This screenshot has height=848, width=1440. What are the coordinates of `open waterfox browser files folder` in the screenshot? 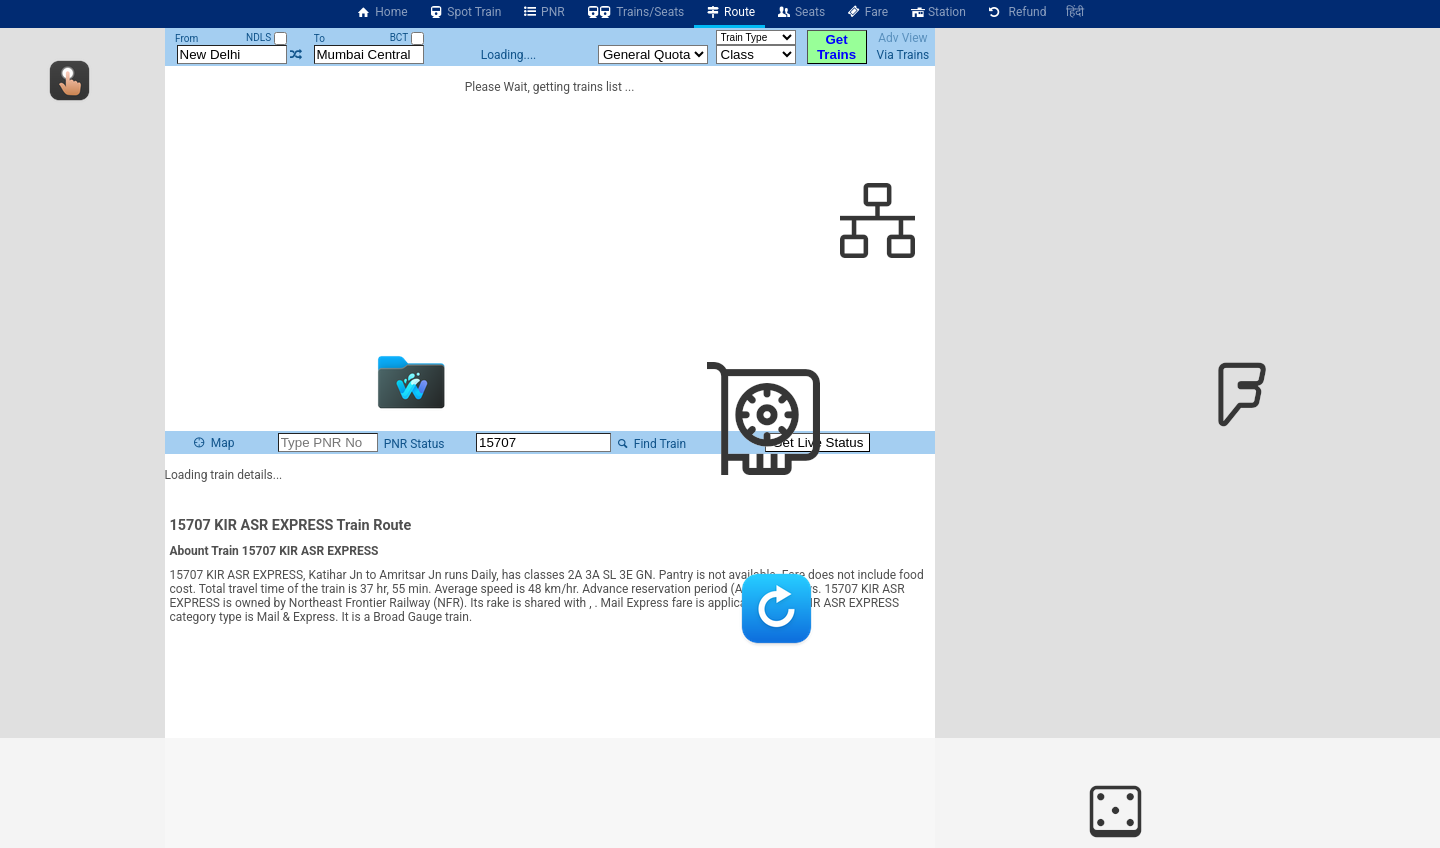 It's located at (411, 384).